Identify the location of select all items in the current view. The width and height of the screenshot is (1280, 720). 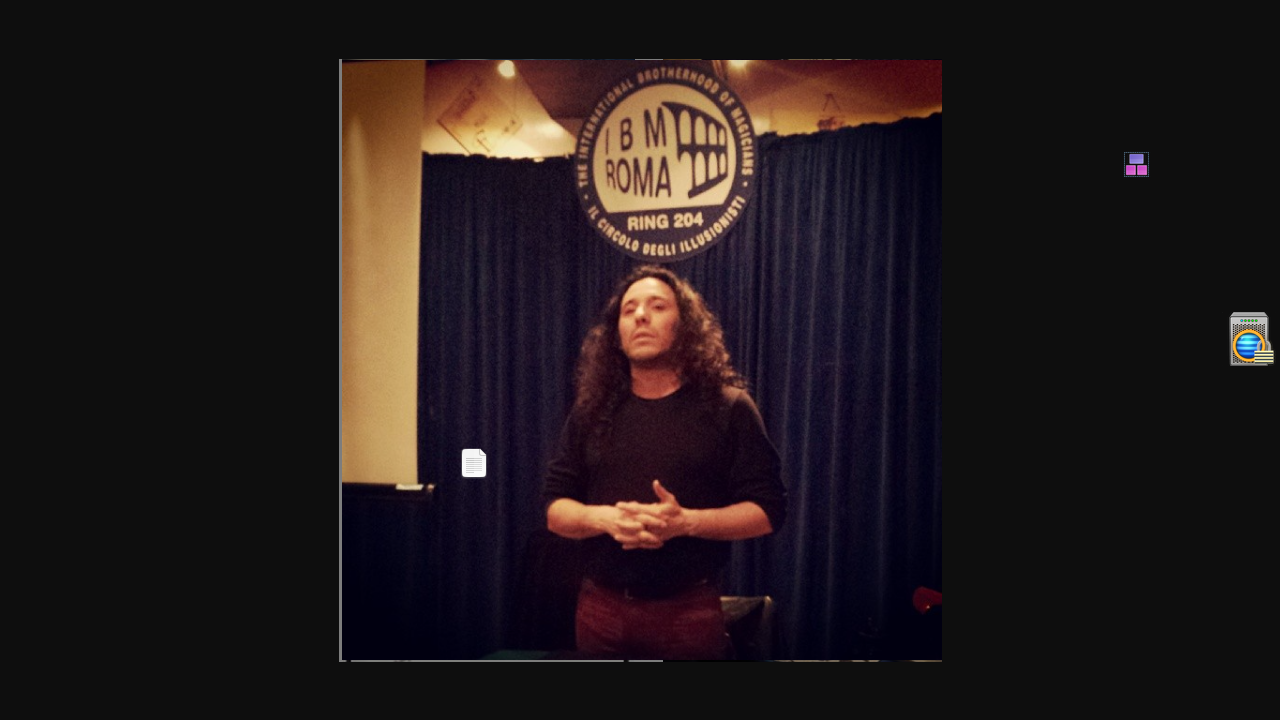
(1136, 164).